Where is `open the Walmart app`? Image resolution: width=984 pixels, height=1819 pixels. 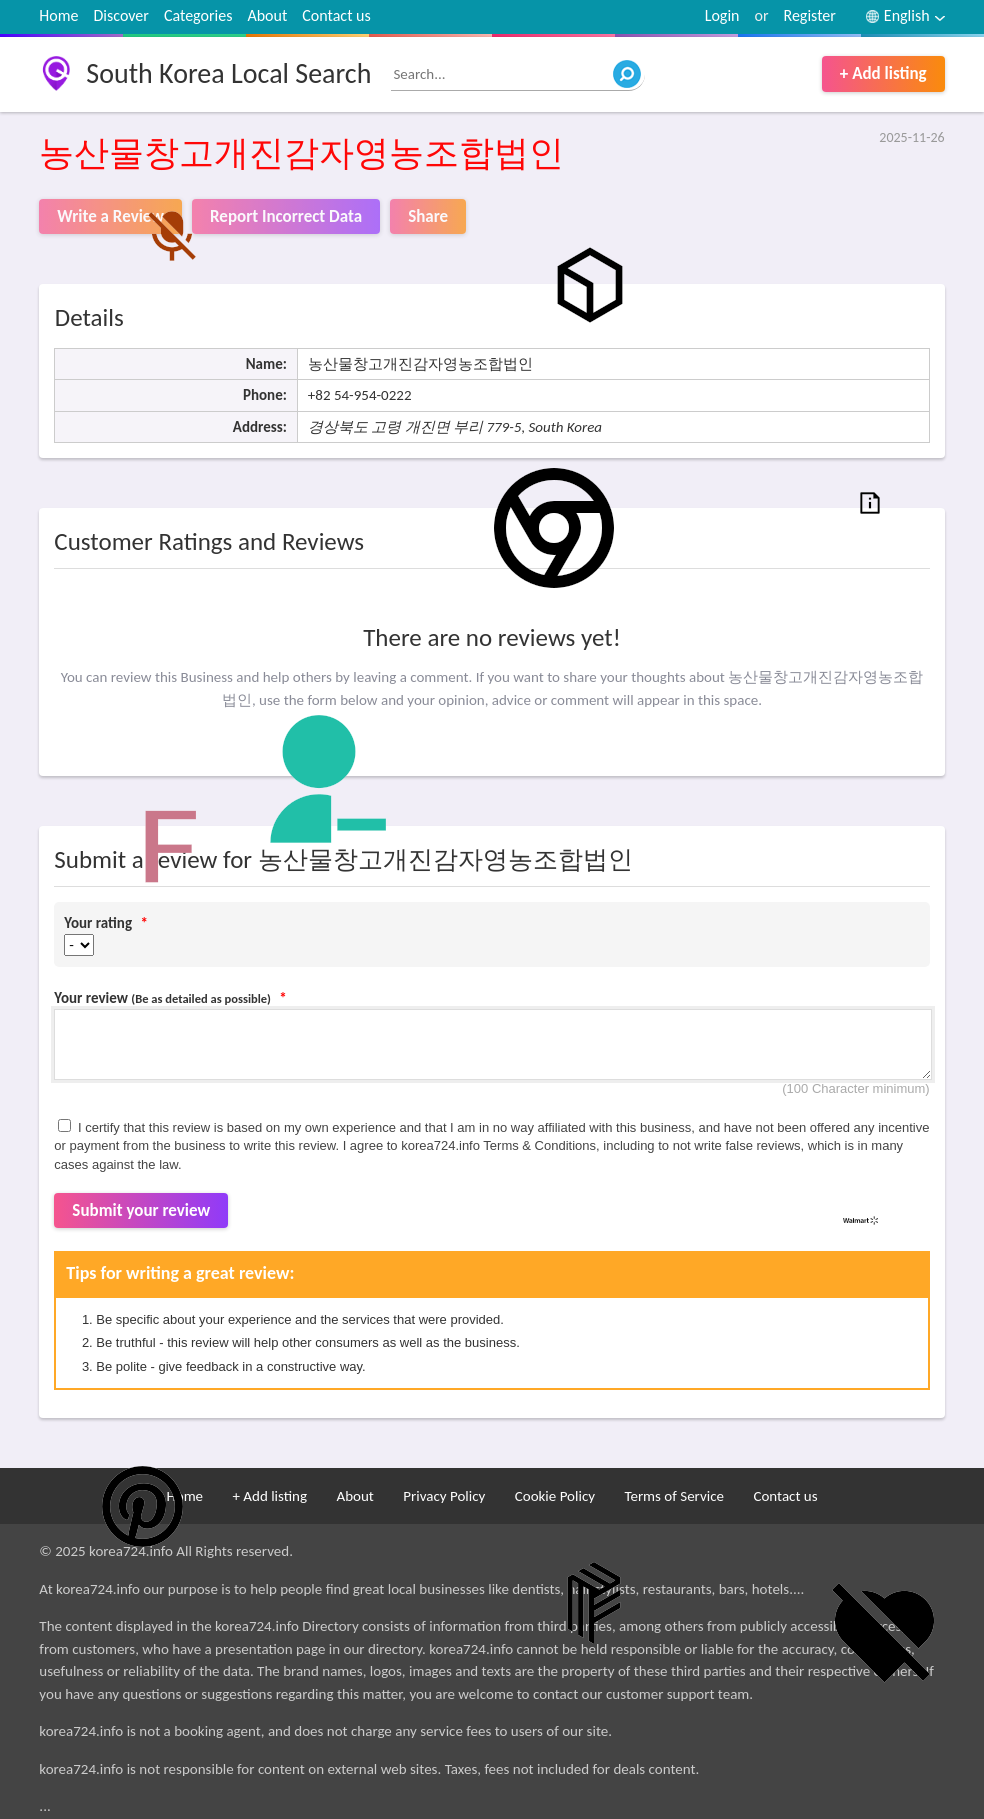
open the Walmart app is located at coordinates (860, 1220).